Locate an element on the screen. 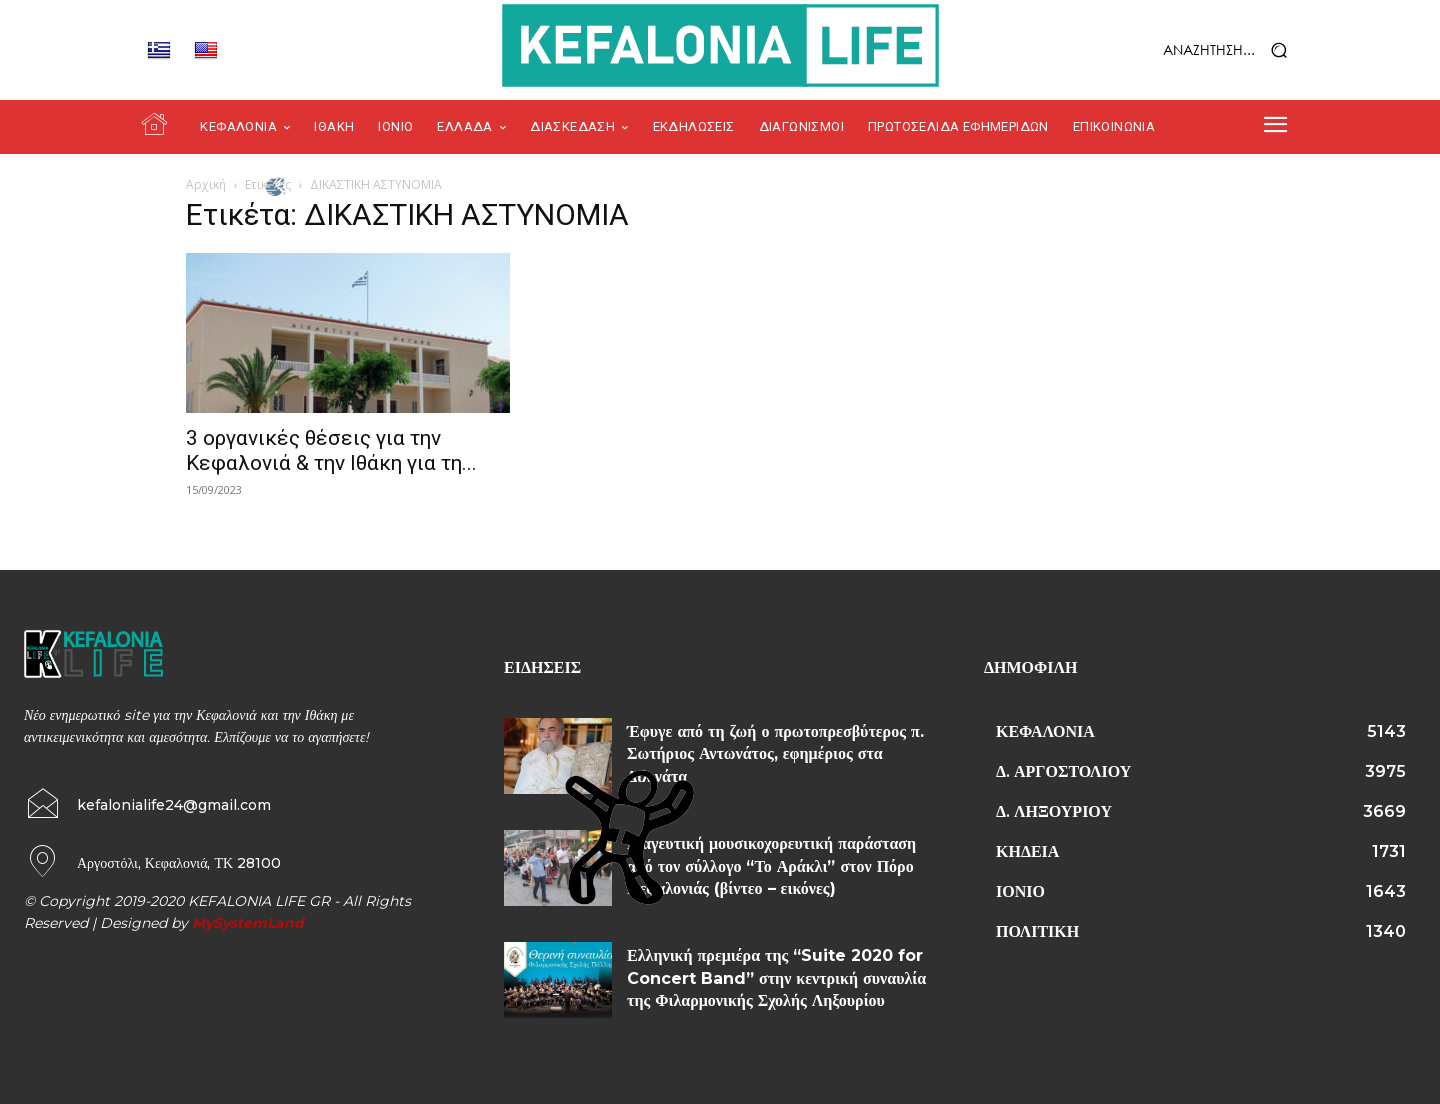 This screenshot has width=1440, height=1104. indicates catastrophic event or destruction in gameplay is located at coordinates (275, 186).